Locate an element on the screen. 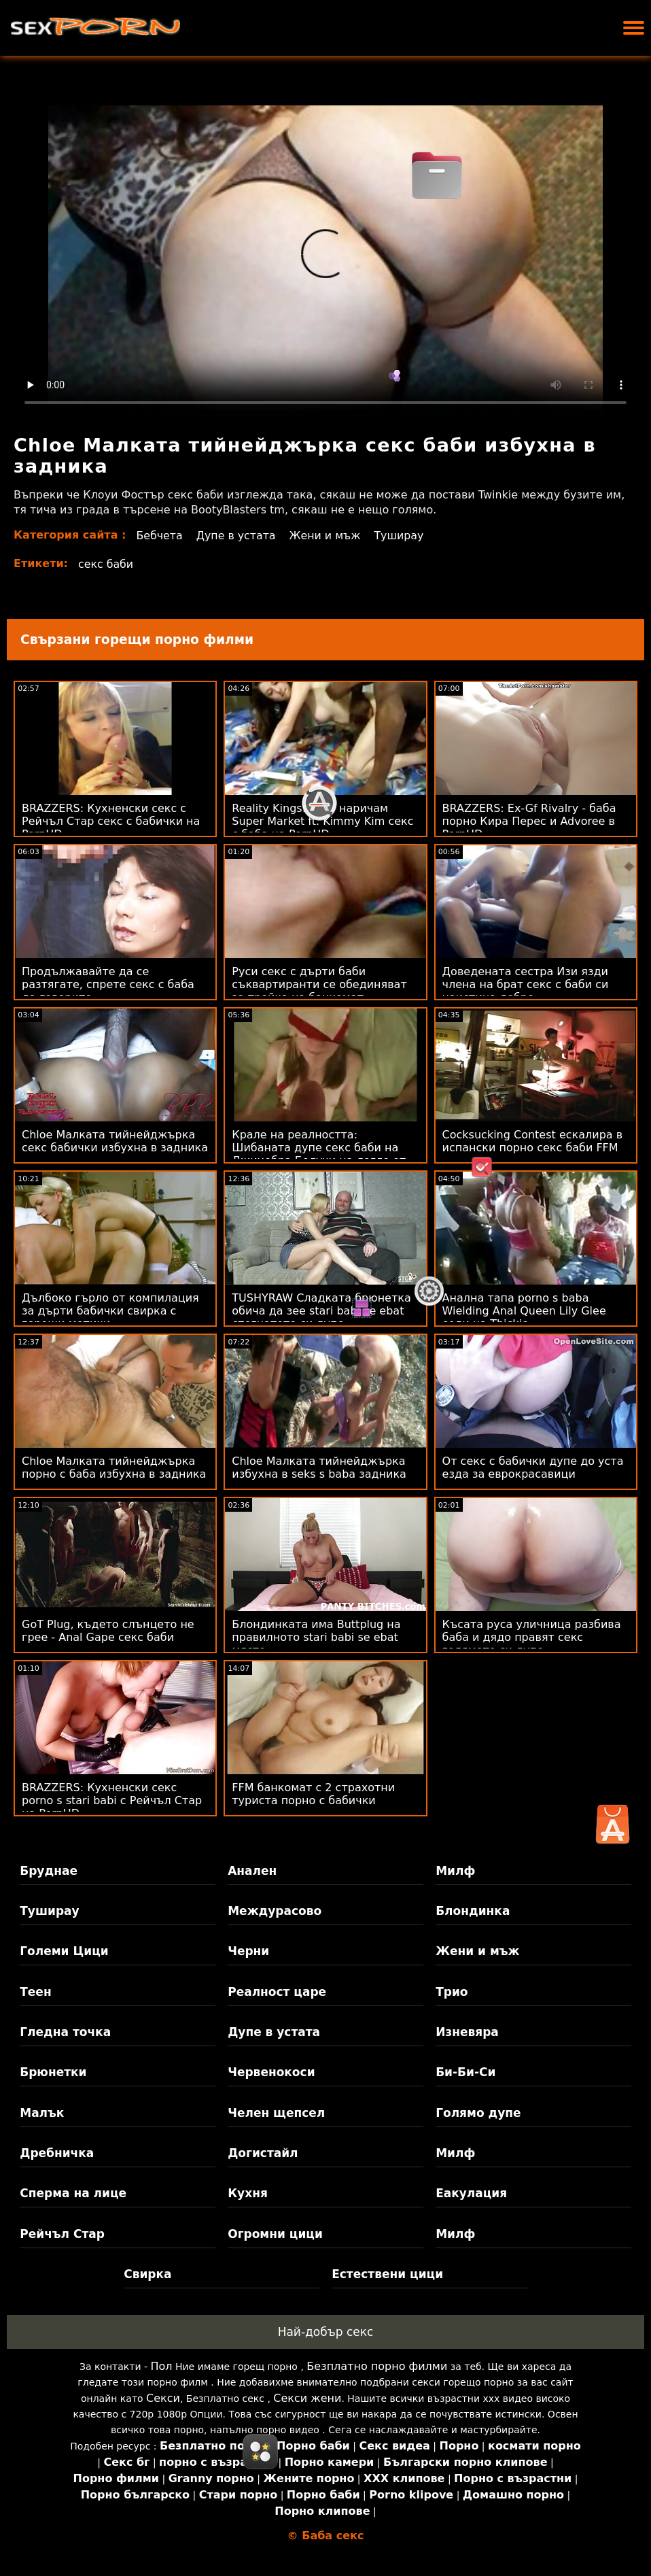  launch iagno reversi board game is located at coordinates (260, 2452).